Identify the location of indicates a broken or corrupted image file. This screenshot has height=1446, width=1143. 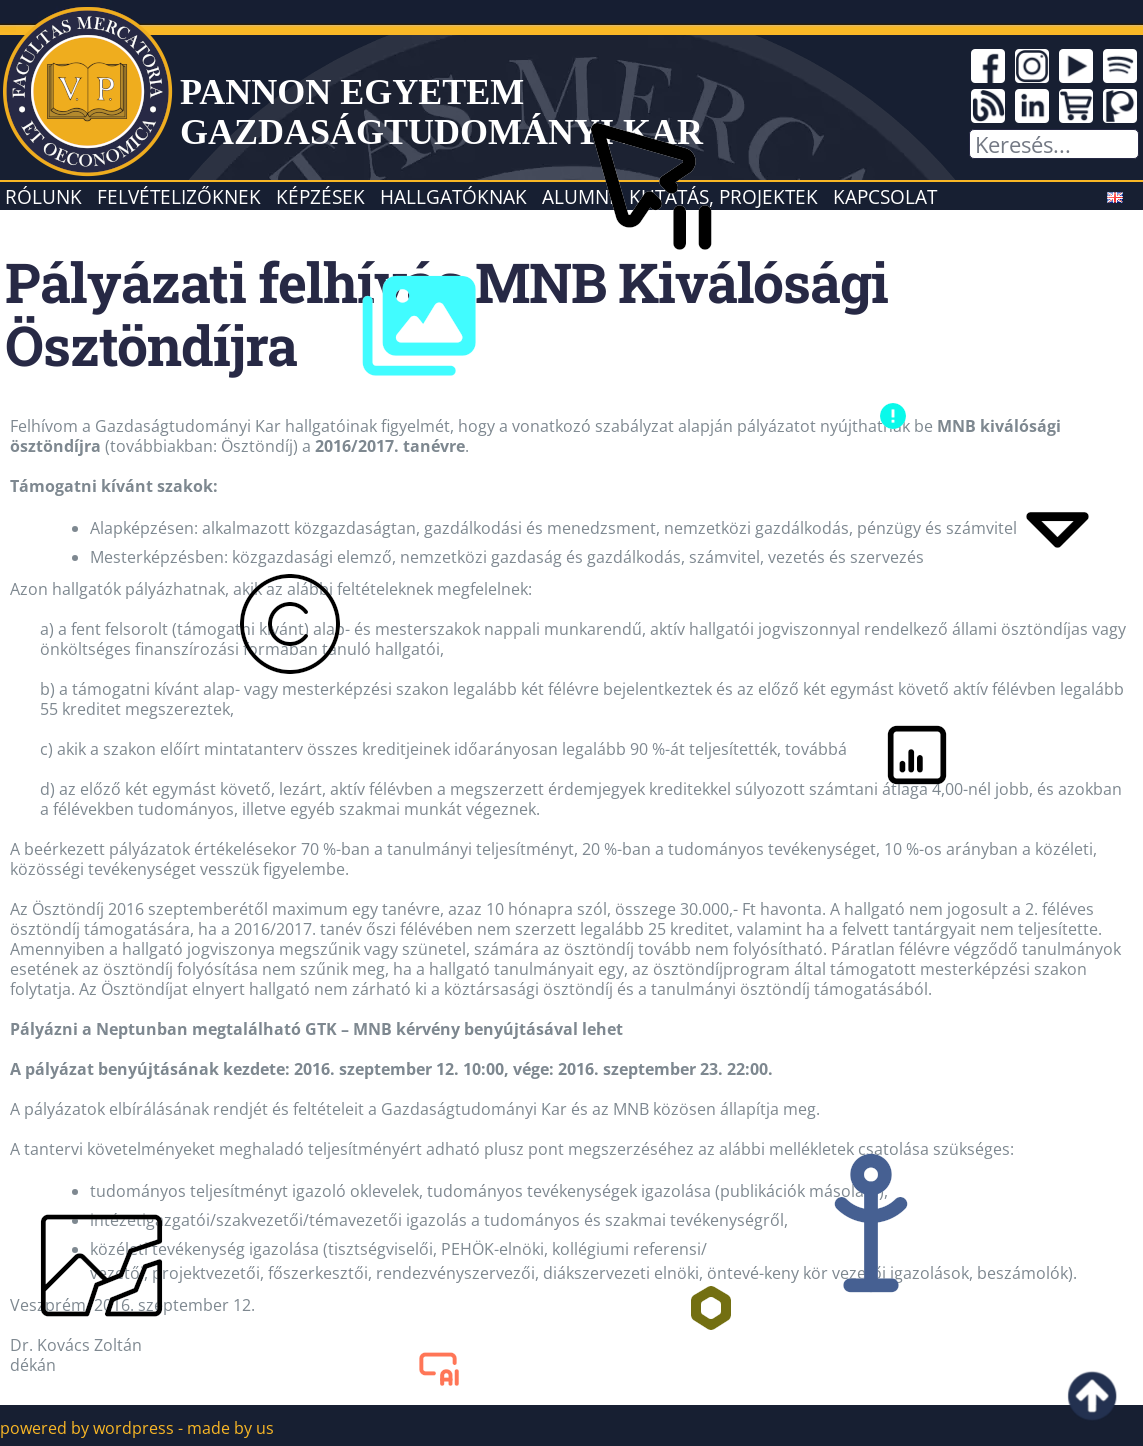
(101, 1265).